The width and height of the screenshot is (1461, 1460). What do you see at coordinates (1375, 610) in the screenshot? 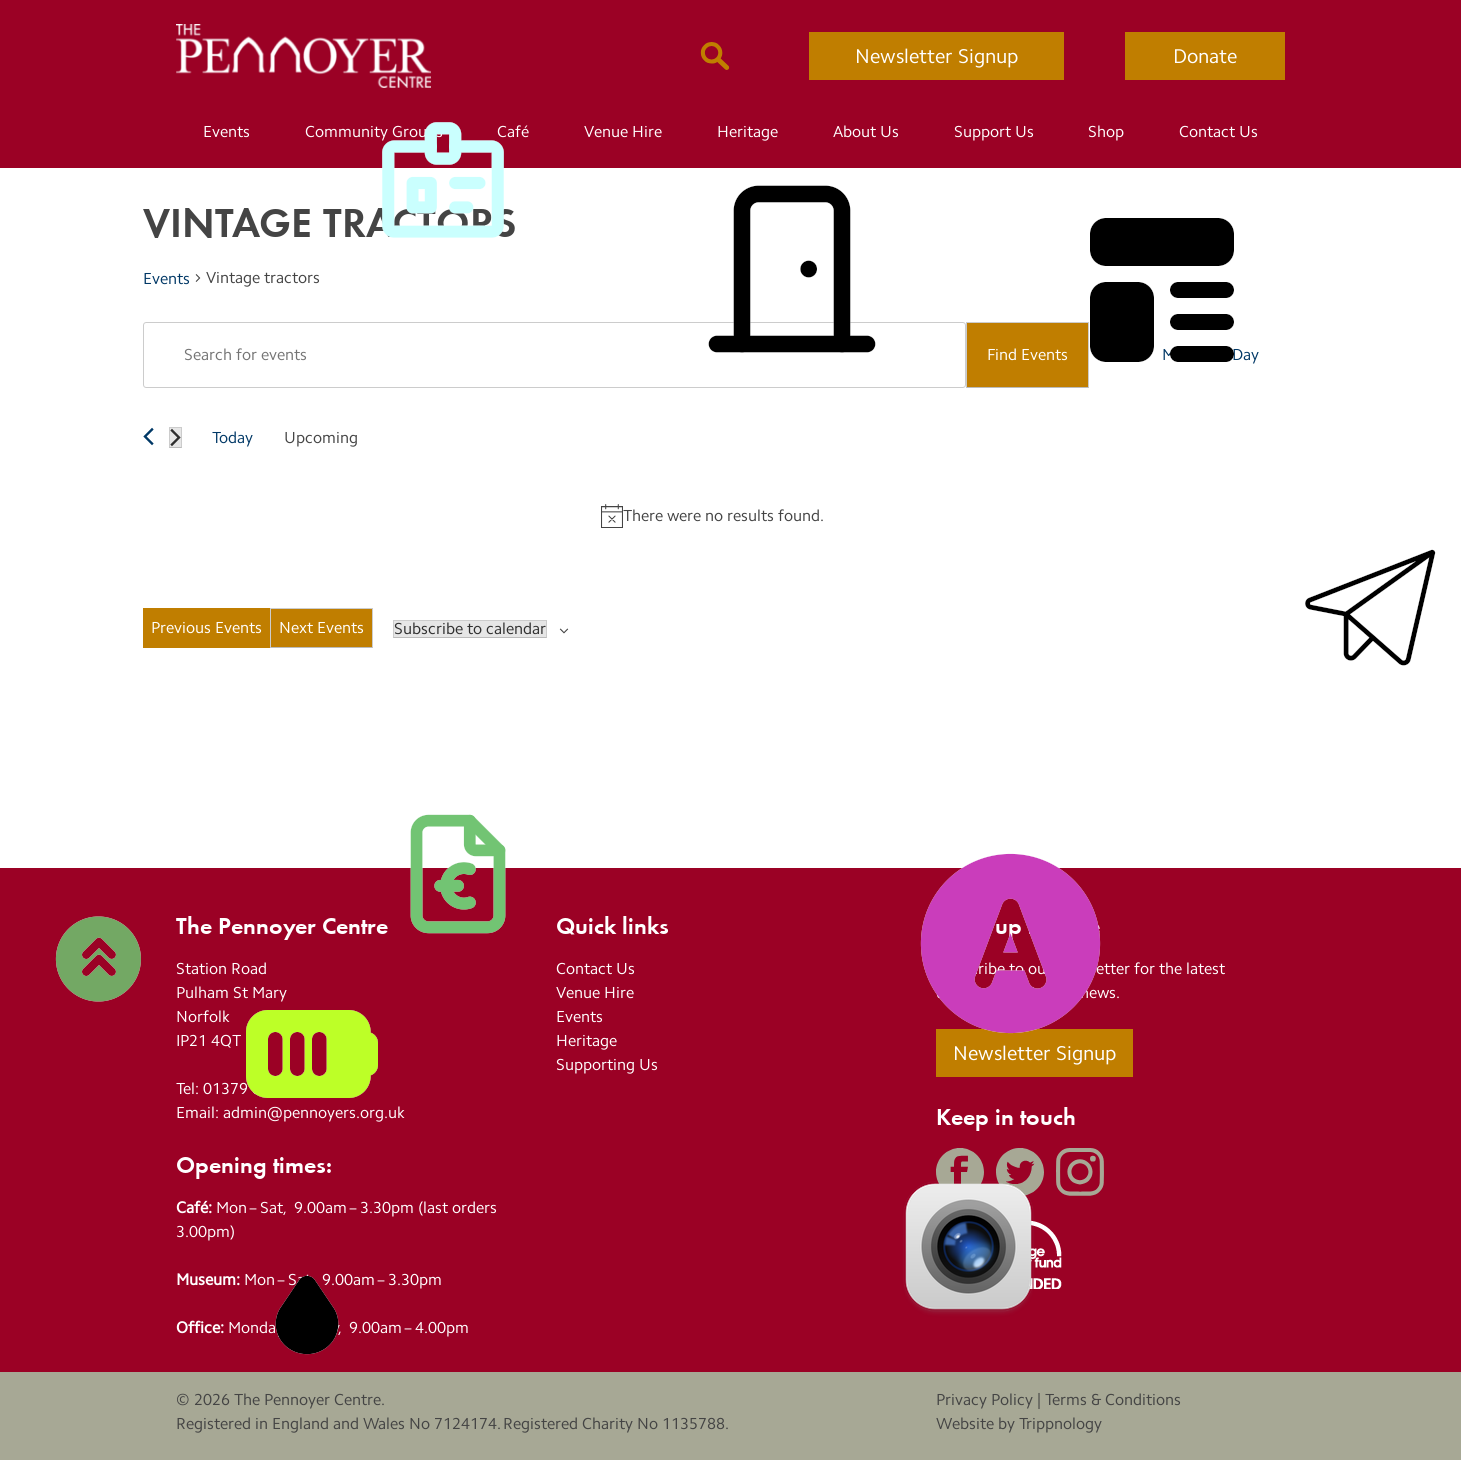
I see `open Telegram app` at bounding box center [1375, 610].